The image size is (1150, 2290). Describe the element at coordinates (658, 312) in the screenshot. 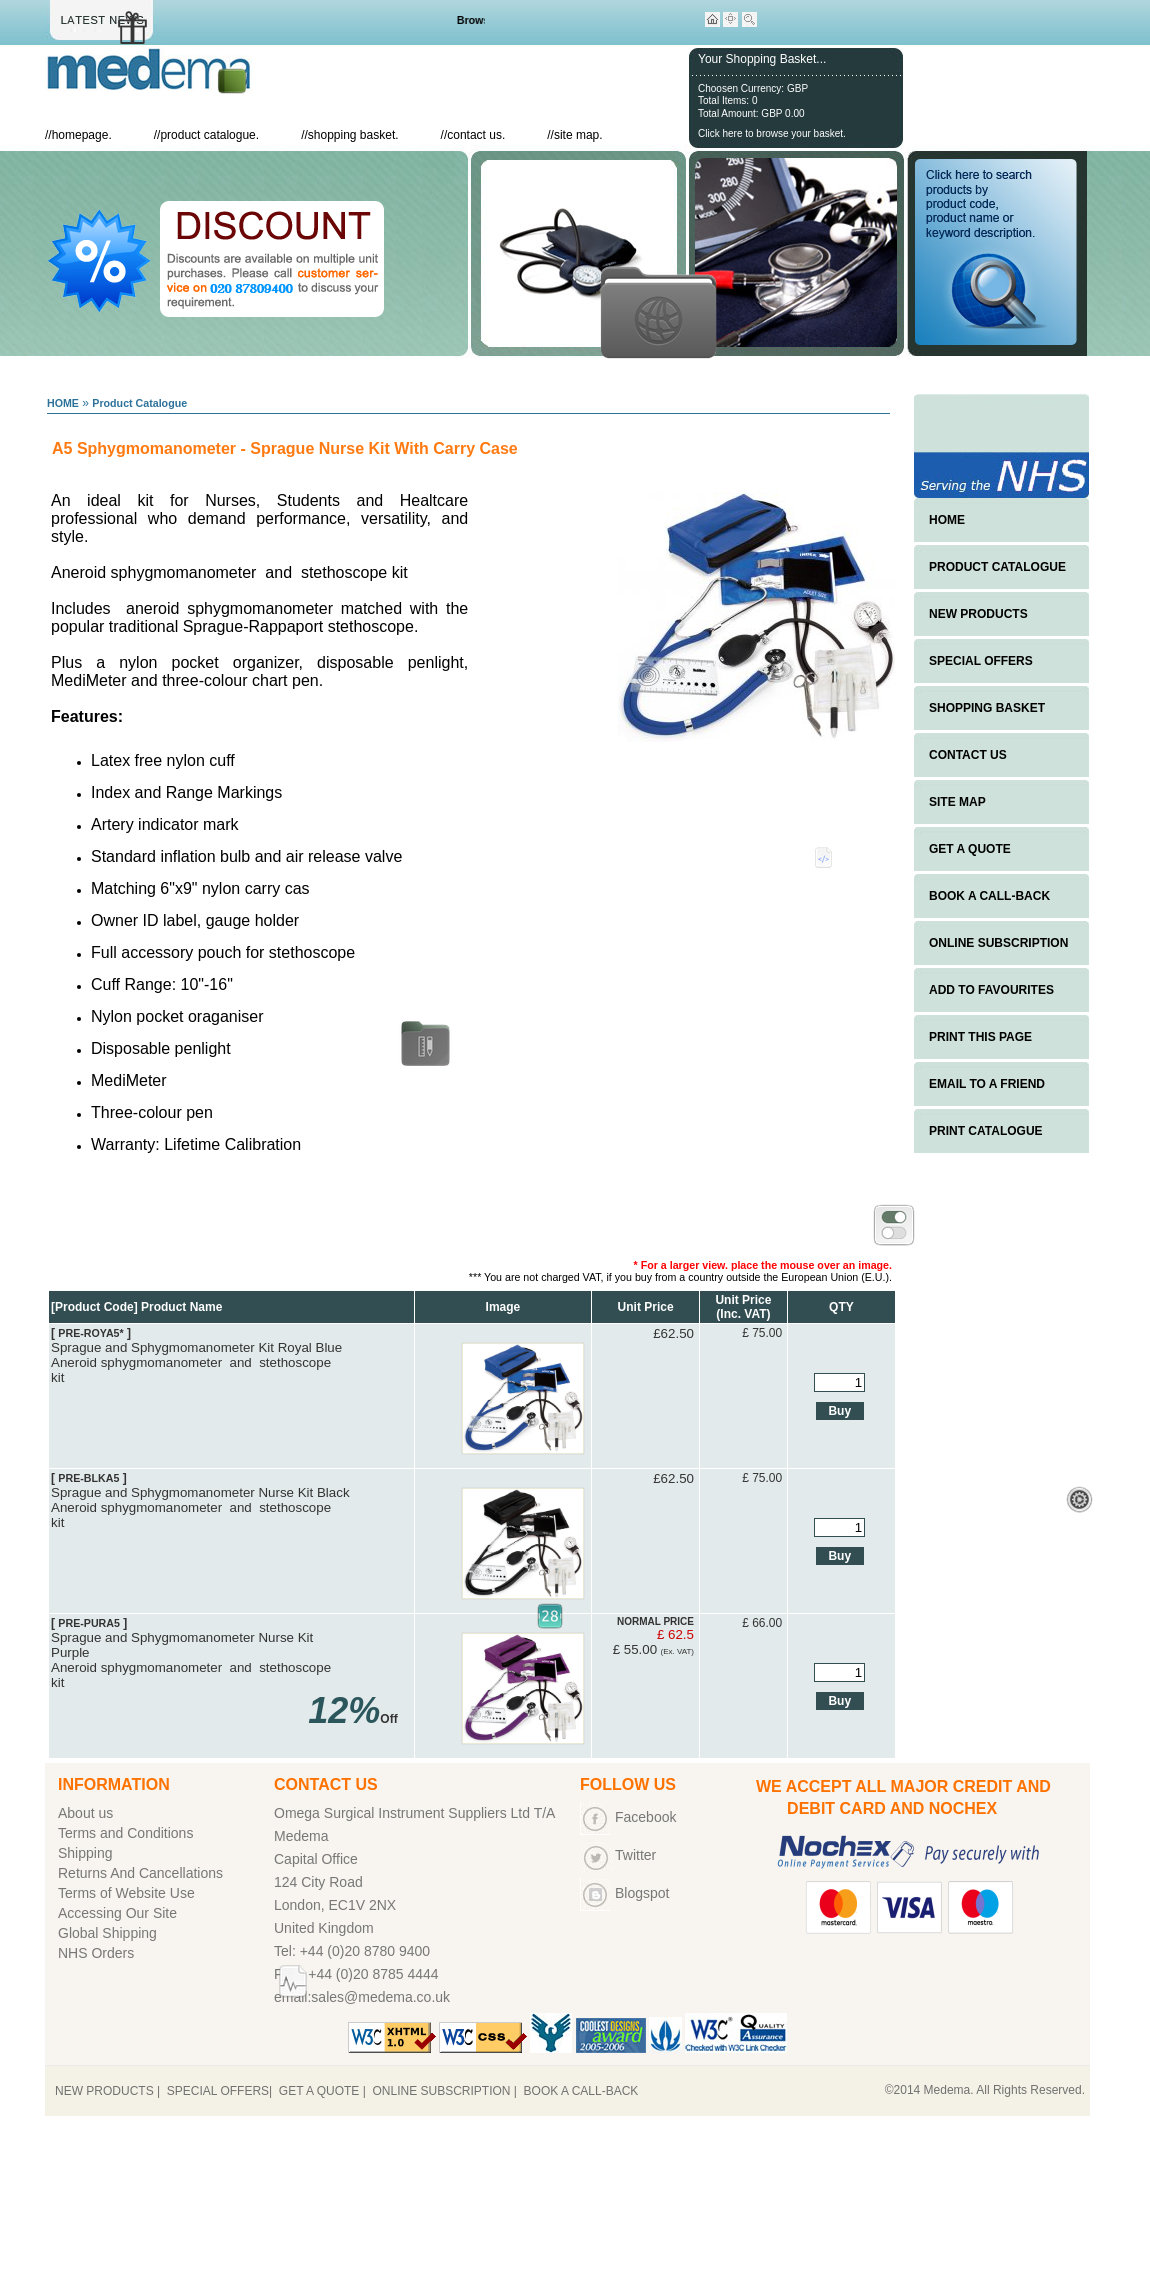

I see `folder containing html or web files` at that location.